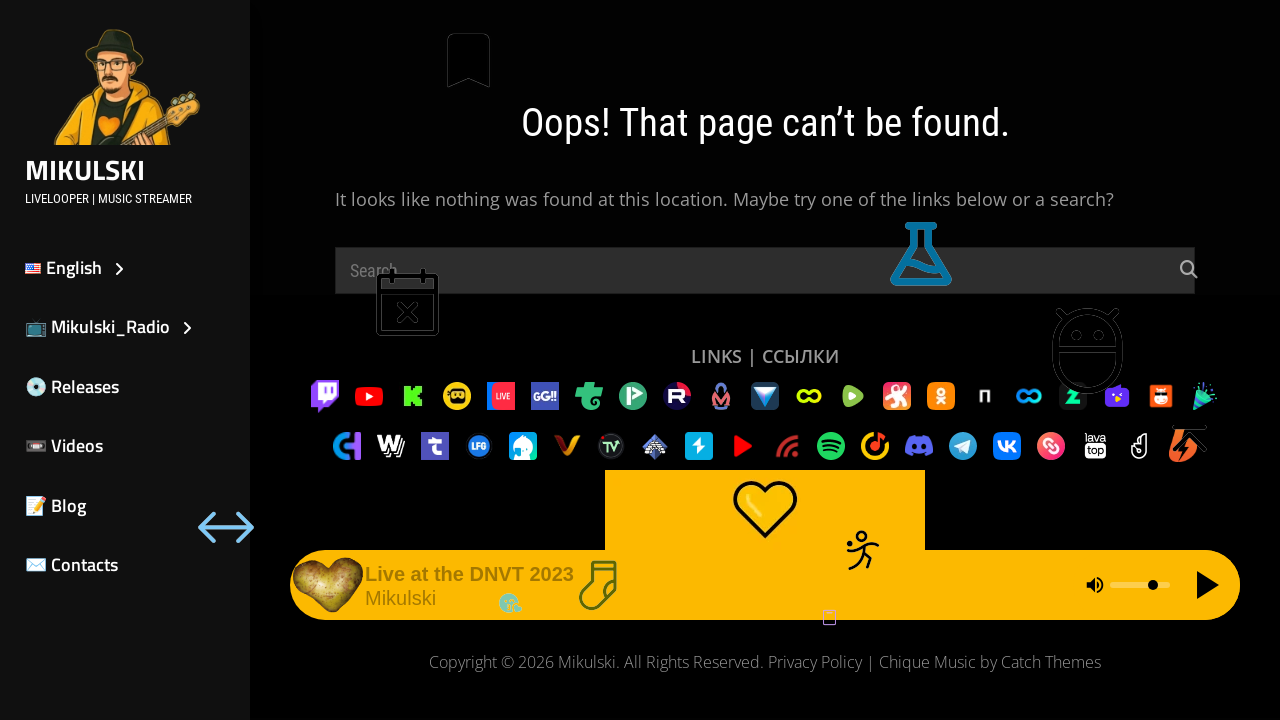  Describe the element at coordinates (407, 304) in the screenshot. I see `cancel or delete a scheduled event` at that location.